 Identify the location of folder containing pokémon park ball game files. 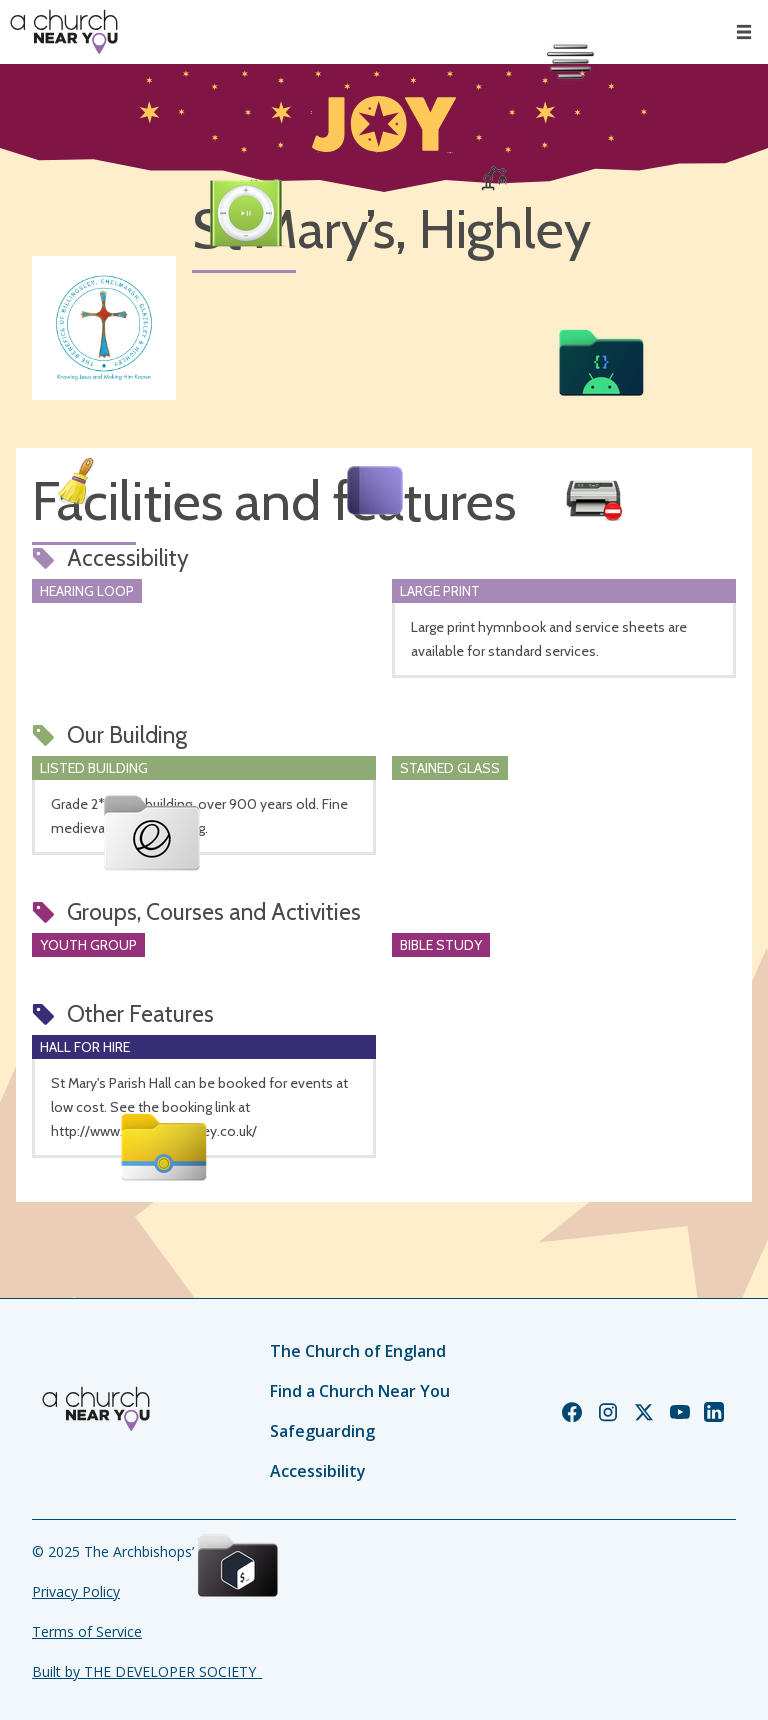
(163, 1149).